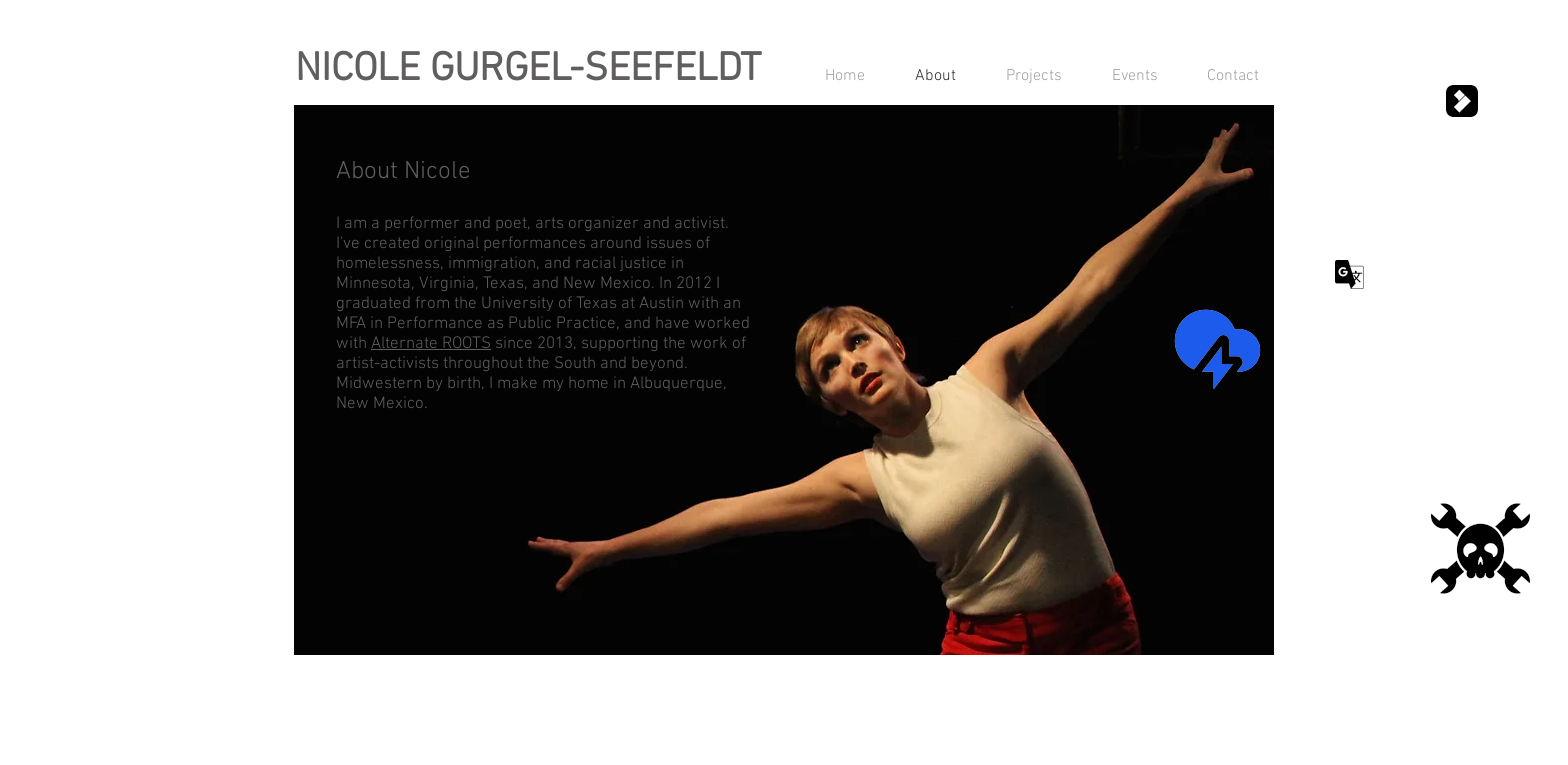 The image size is (1568, 765). What do you see at coordinates (1480, 548) in the screenshot?
I see `visit hackaday website or community` at bounding box center [1480, 548].